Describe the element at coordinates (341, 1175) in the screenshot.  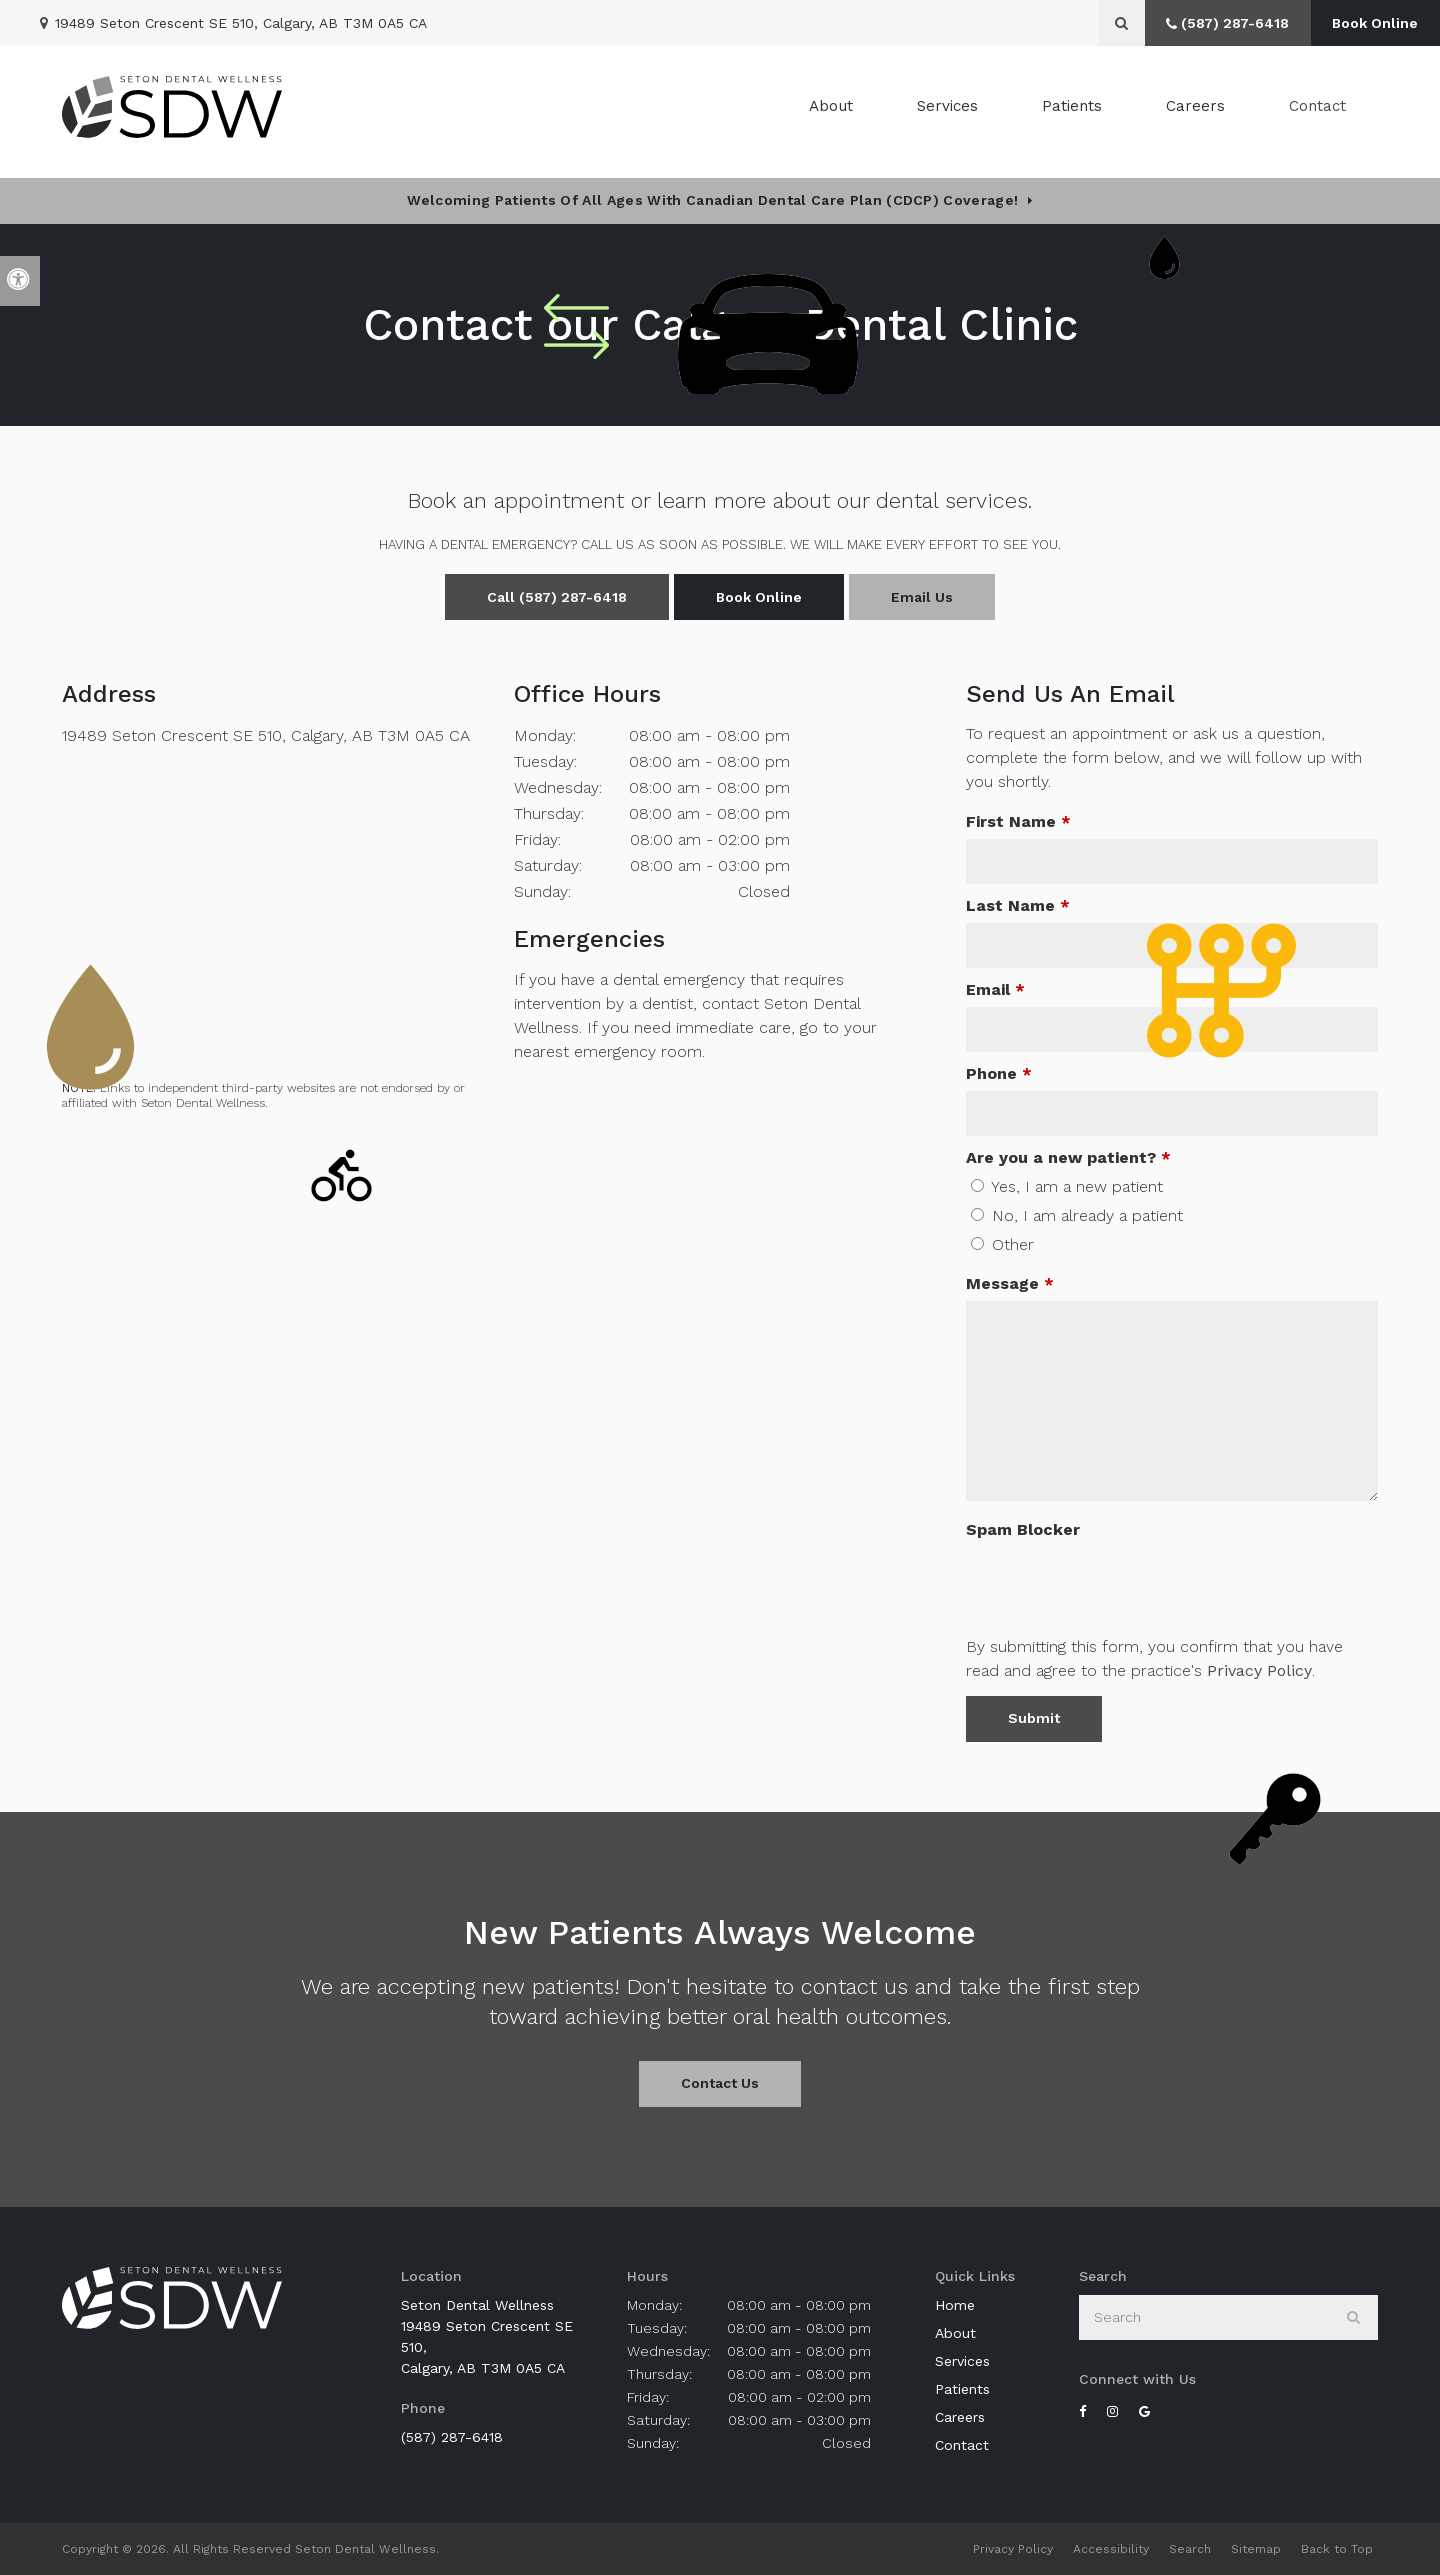
I see `access bike-related features or cycling mode` at that location.